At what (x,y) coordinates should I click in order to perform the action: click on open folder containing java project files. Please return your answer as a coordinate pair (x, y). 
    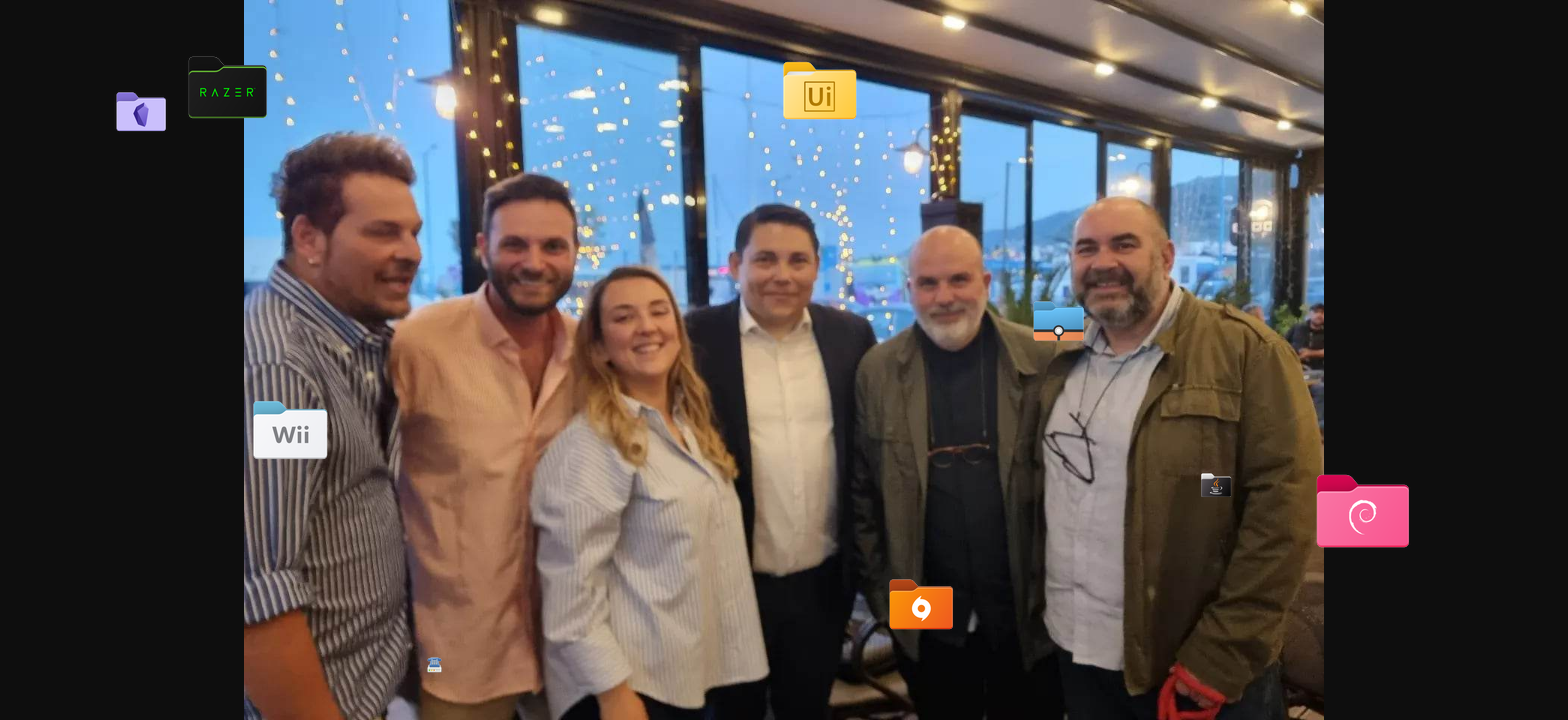
    Looking at the image, I should click on (1216, 486).